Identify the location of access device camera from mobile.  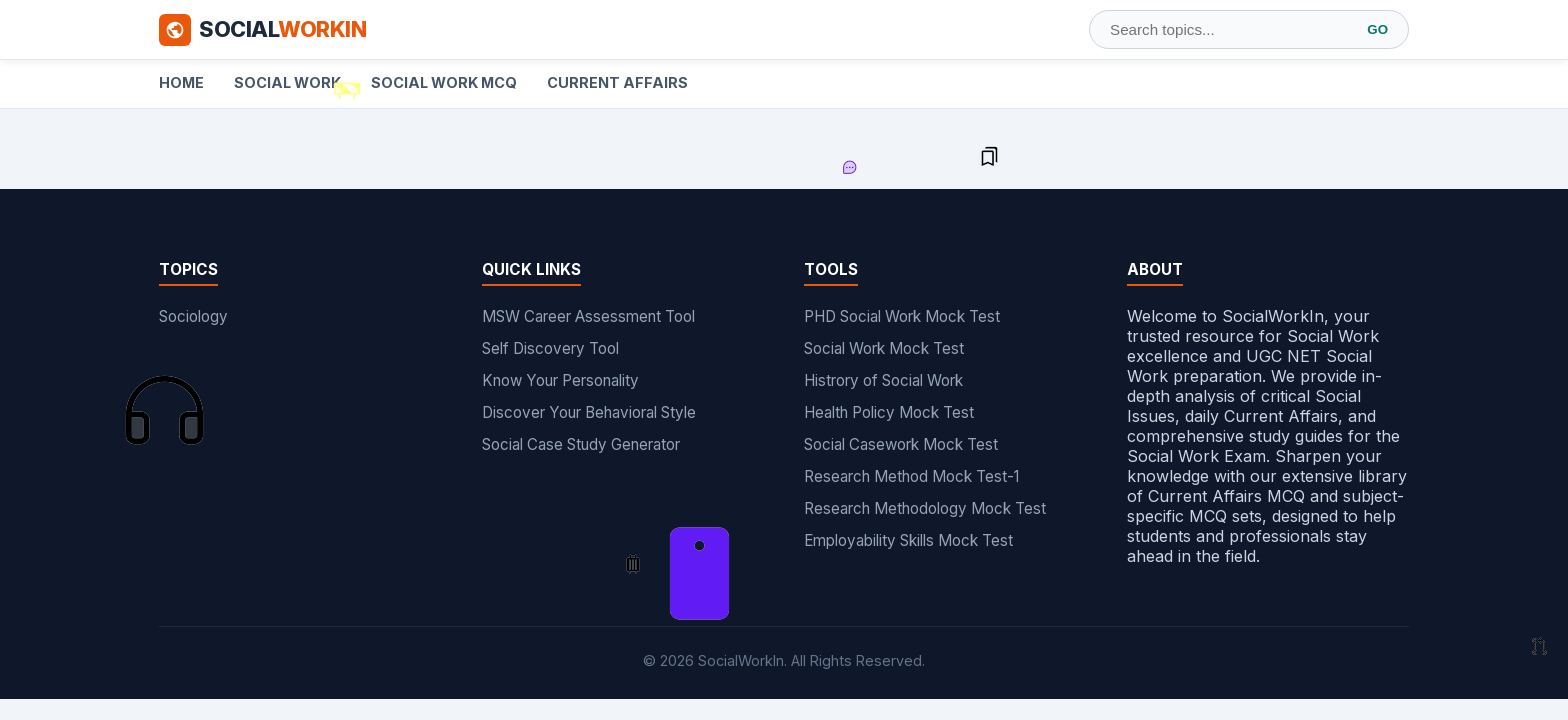
(699, 573).